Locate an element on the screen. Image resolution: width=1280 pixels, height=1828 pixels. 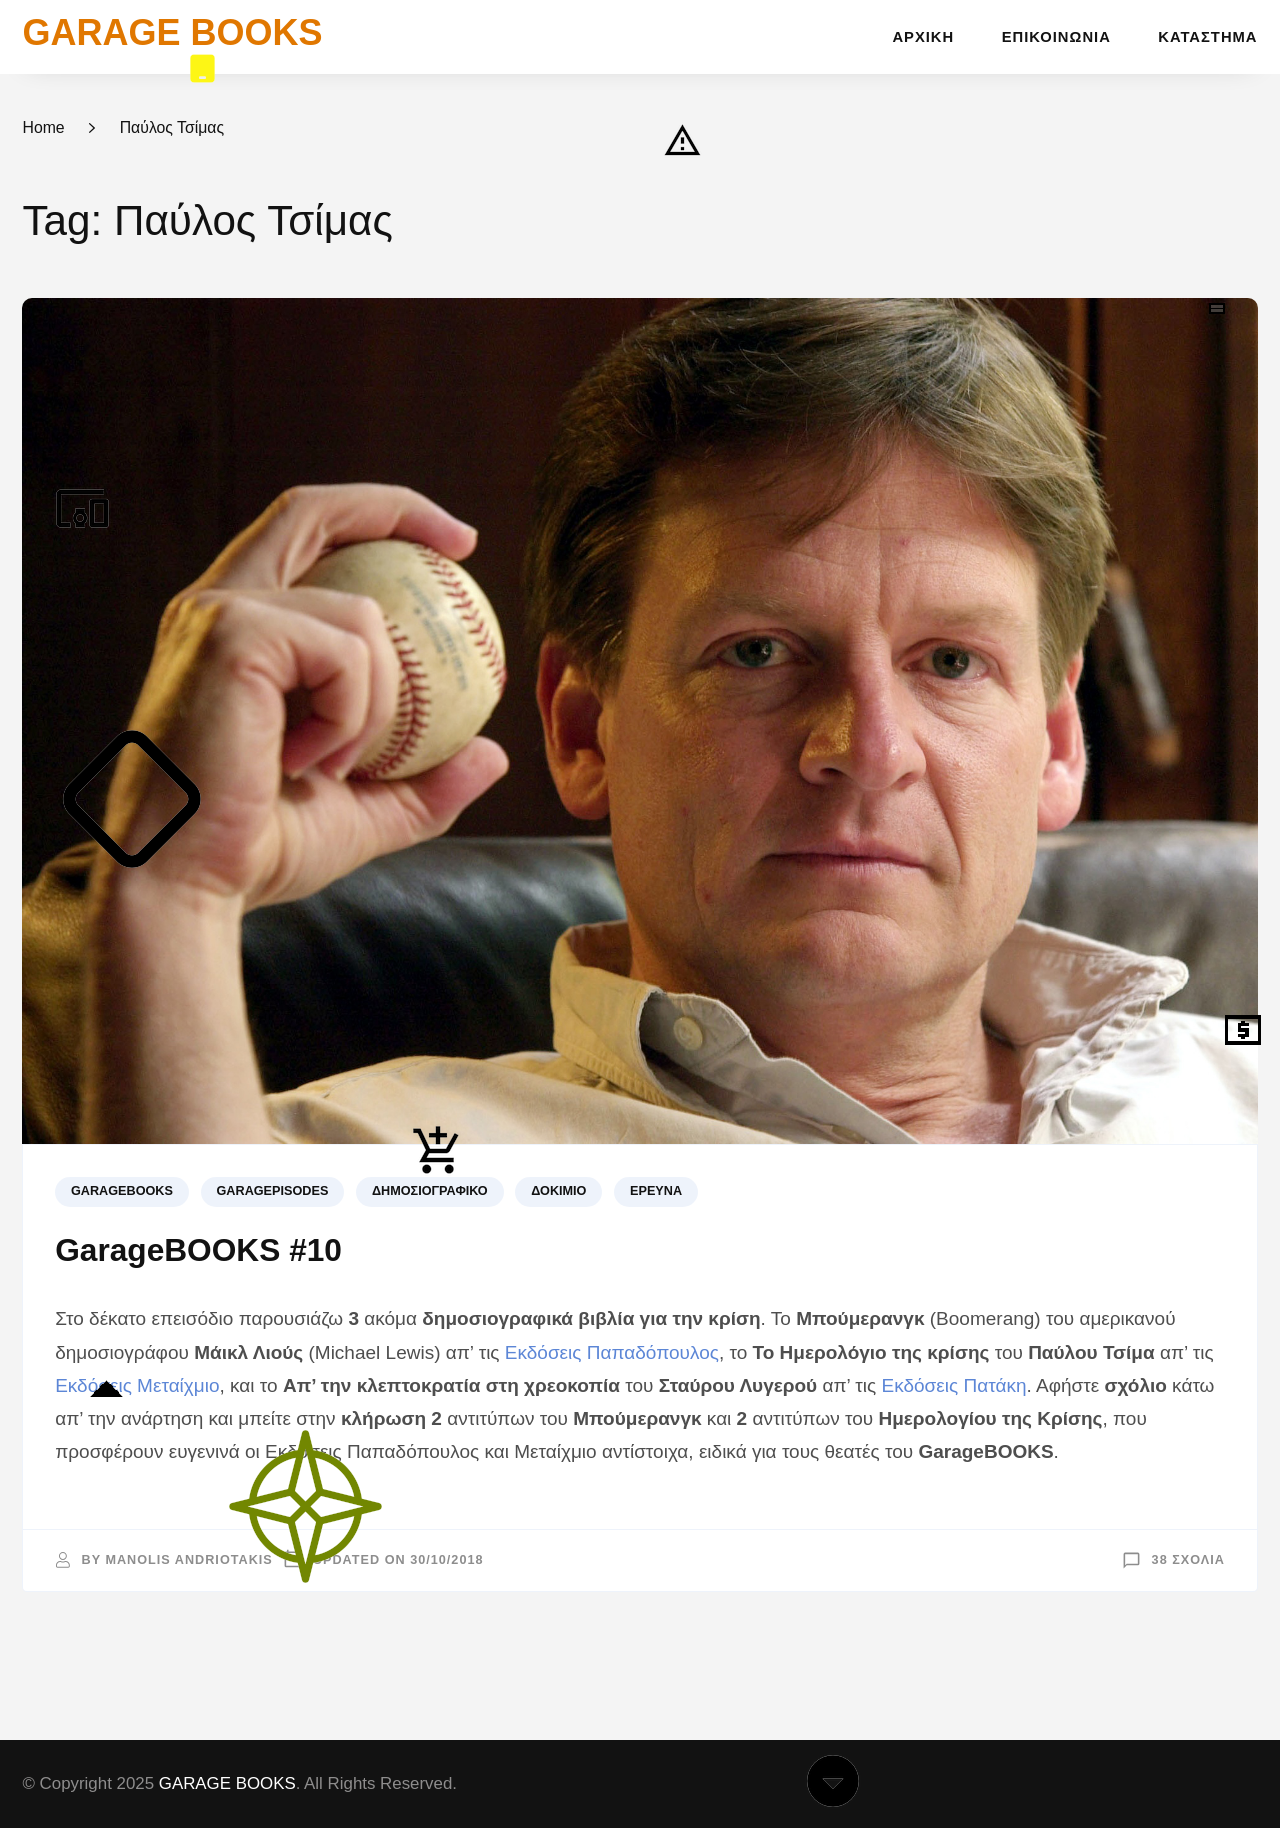
indicates an android tablet device is located at coordinates (202, 68).